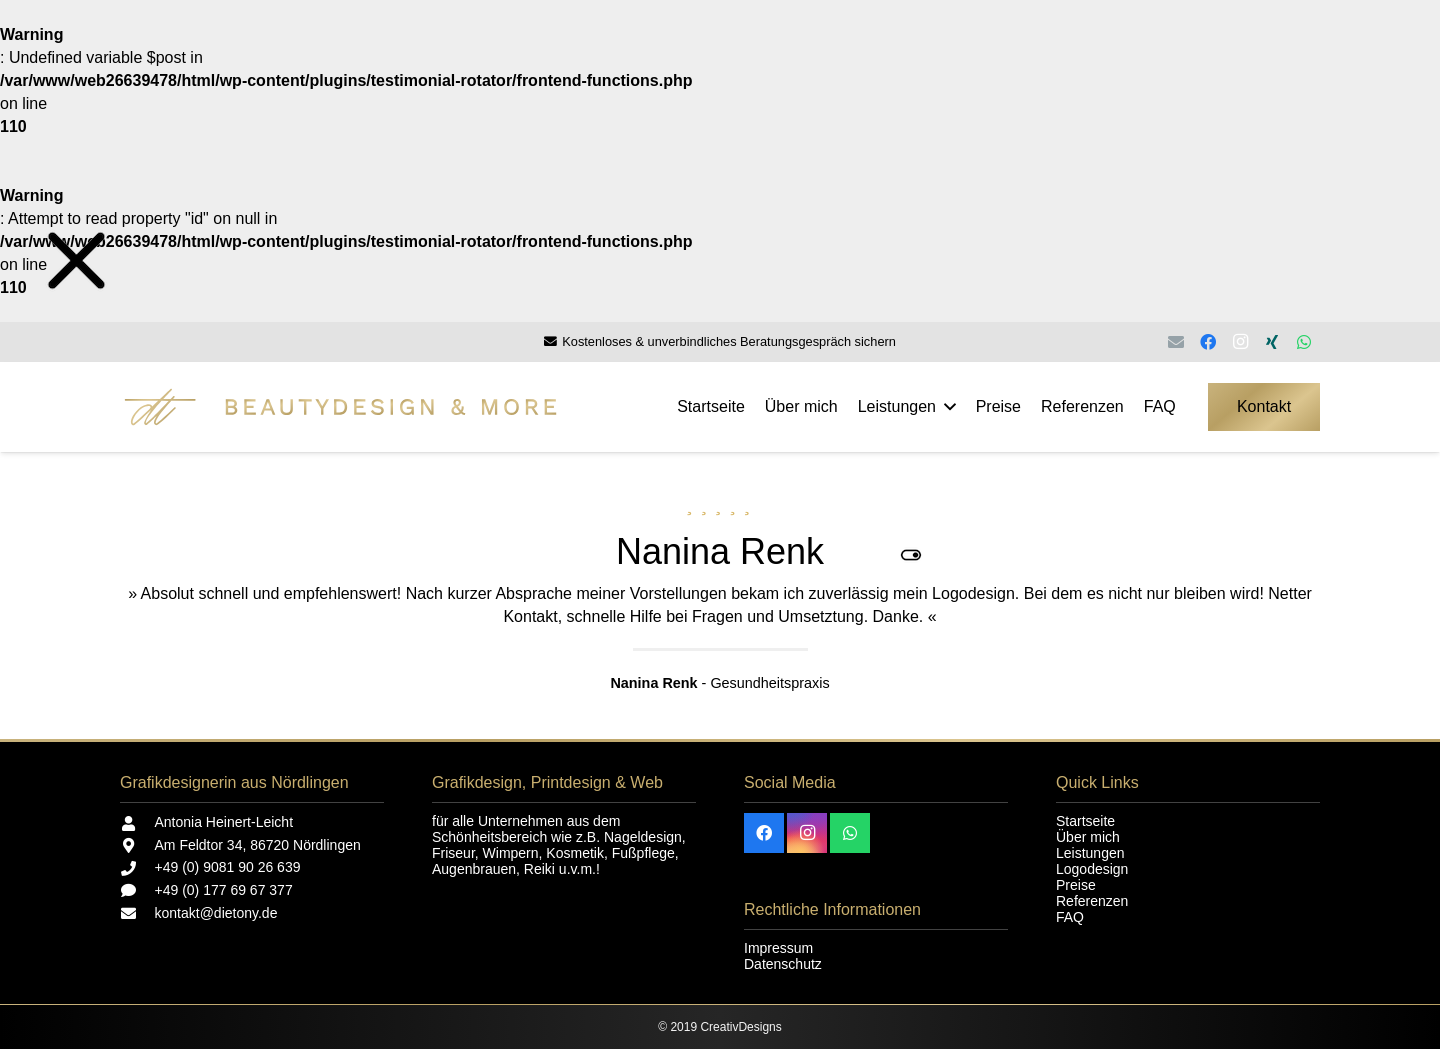 This screenshot has height=1049, width=1440. I want to click on toggle switch in the on/enabled state, so click(911, 555).